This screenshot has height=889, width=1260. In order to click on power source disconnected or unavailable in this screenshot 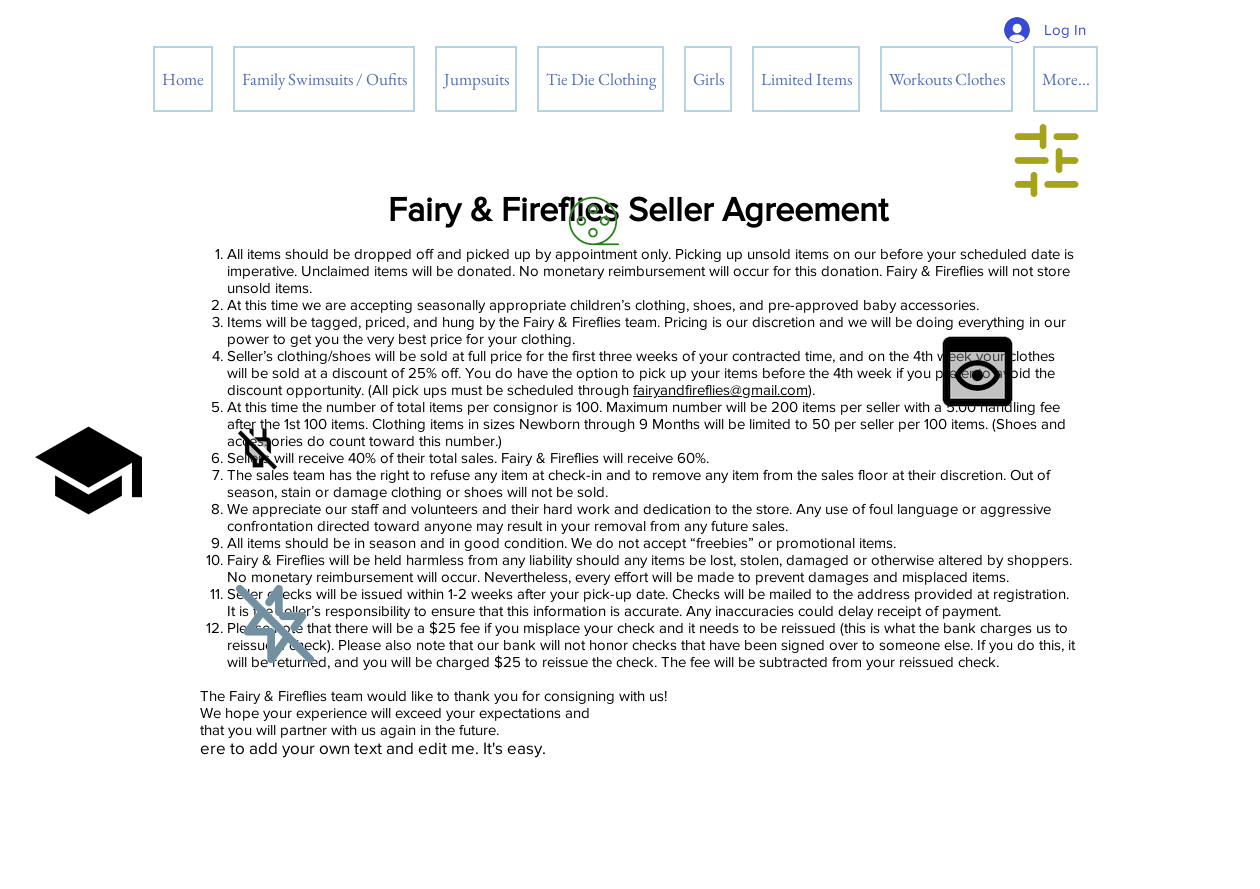, I will do `click(258, 448)`.